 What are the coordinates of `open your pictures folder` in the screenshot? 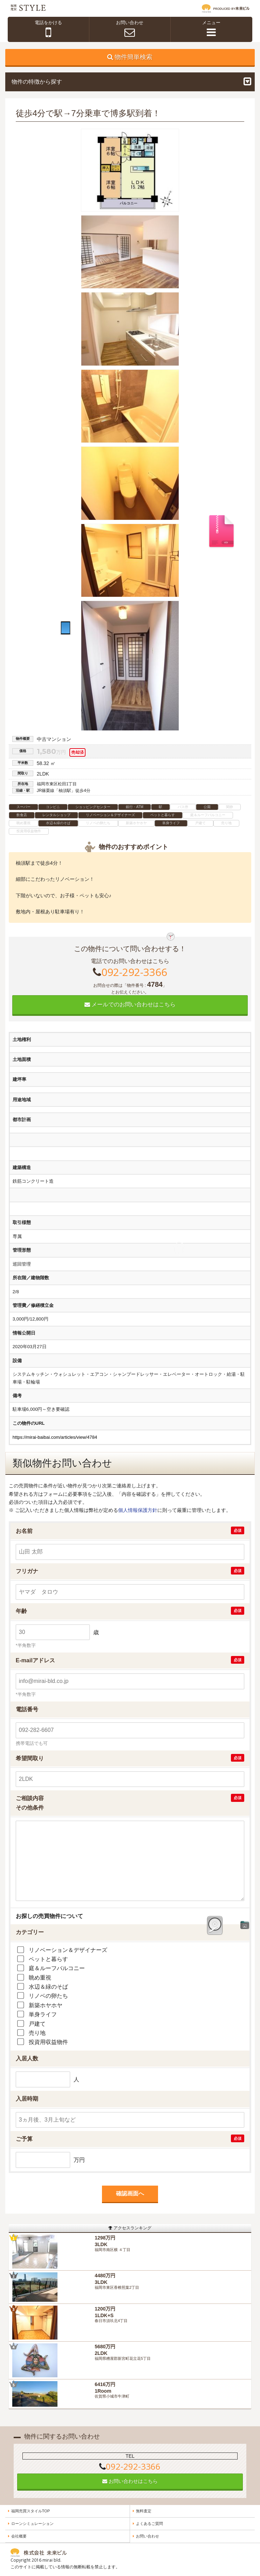 It's located at (245, 1925).